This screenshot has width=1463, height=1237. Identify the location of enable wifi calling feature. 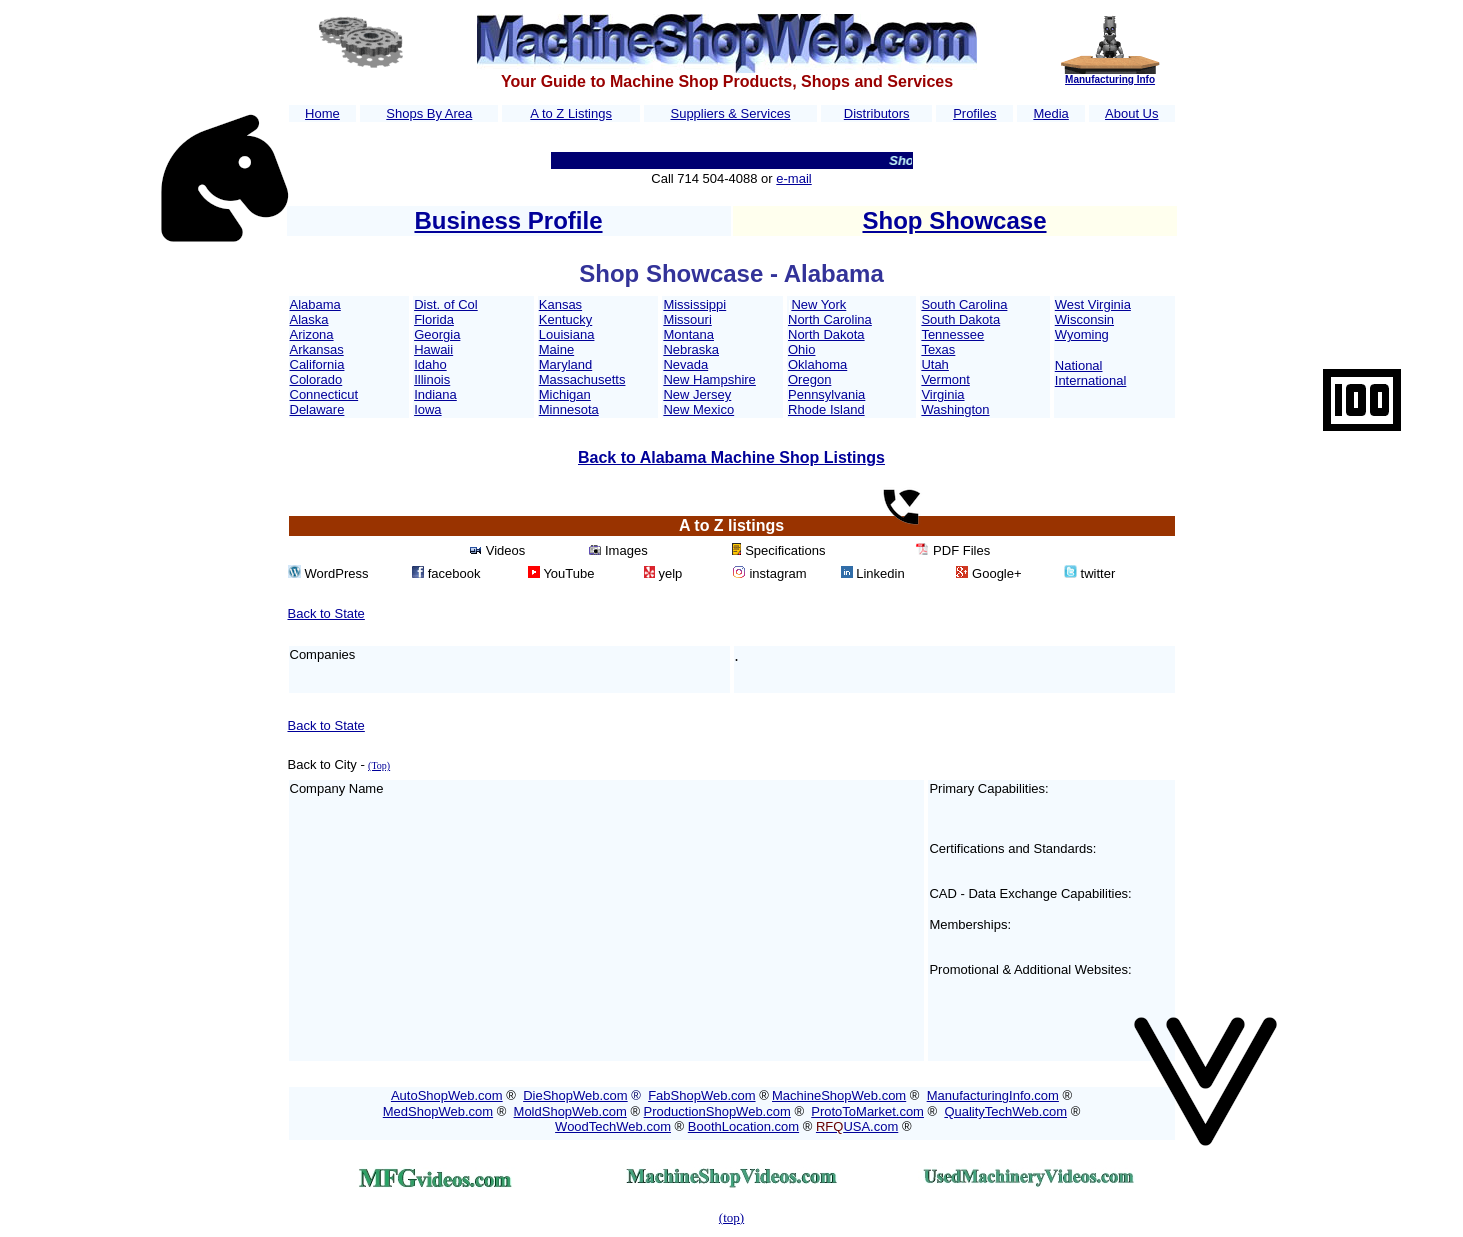
(901, 507).